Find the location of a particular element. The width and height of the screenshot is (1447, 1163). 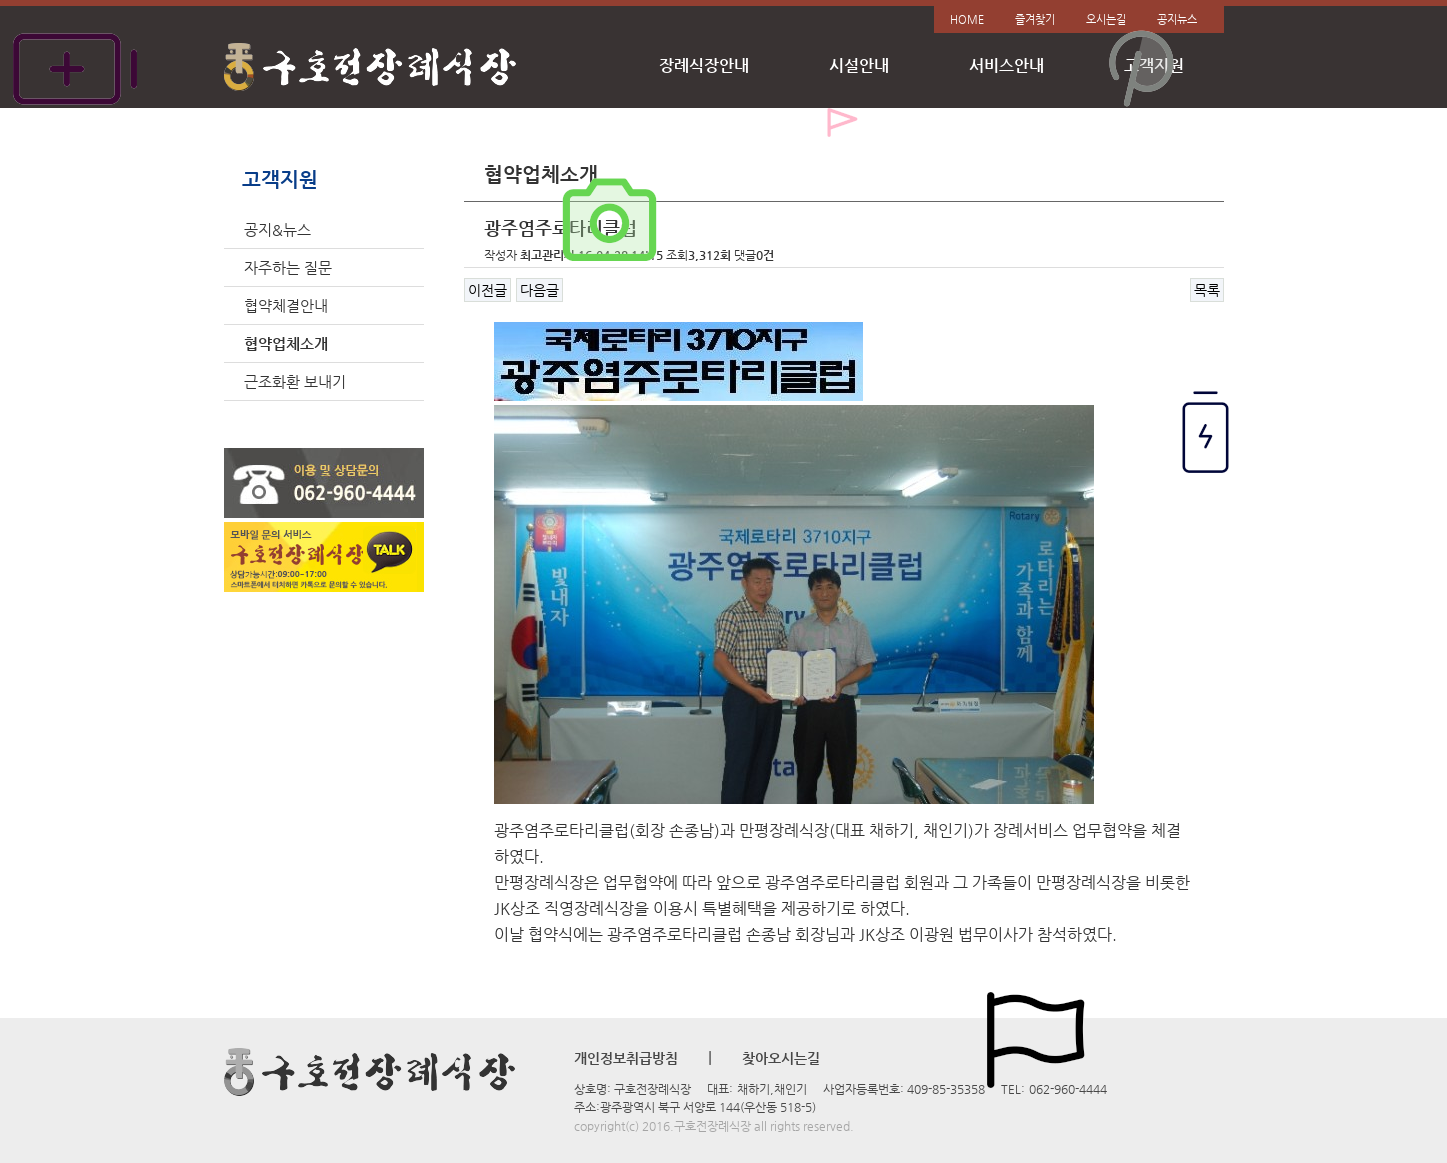

flag or report content is located at coordinates (1035, 1040).